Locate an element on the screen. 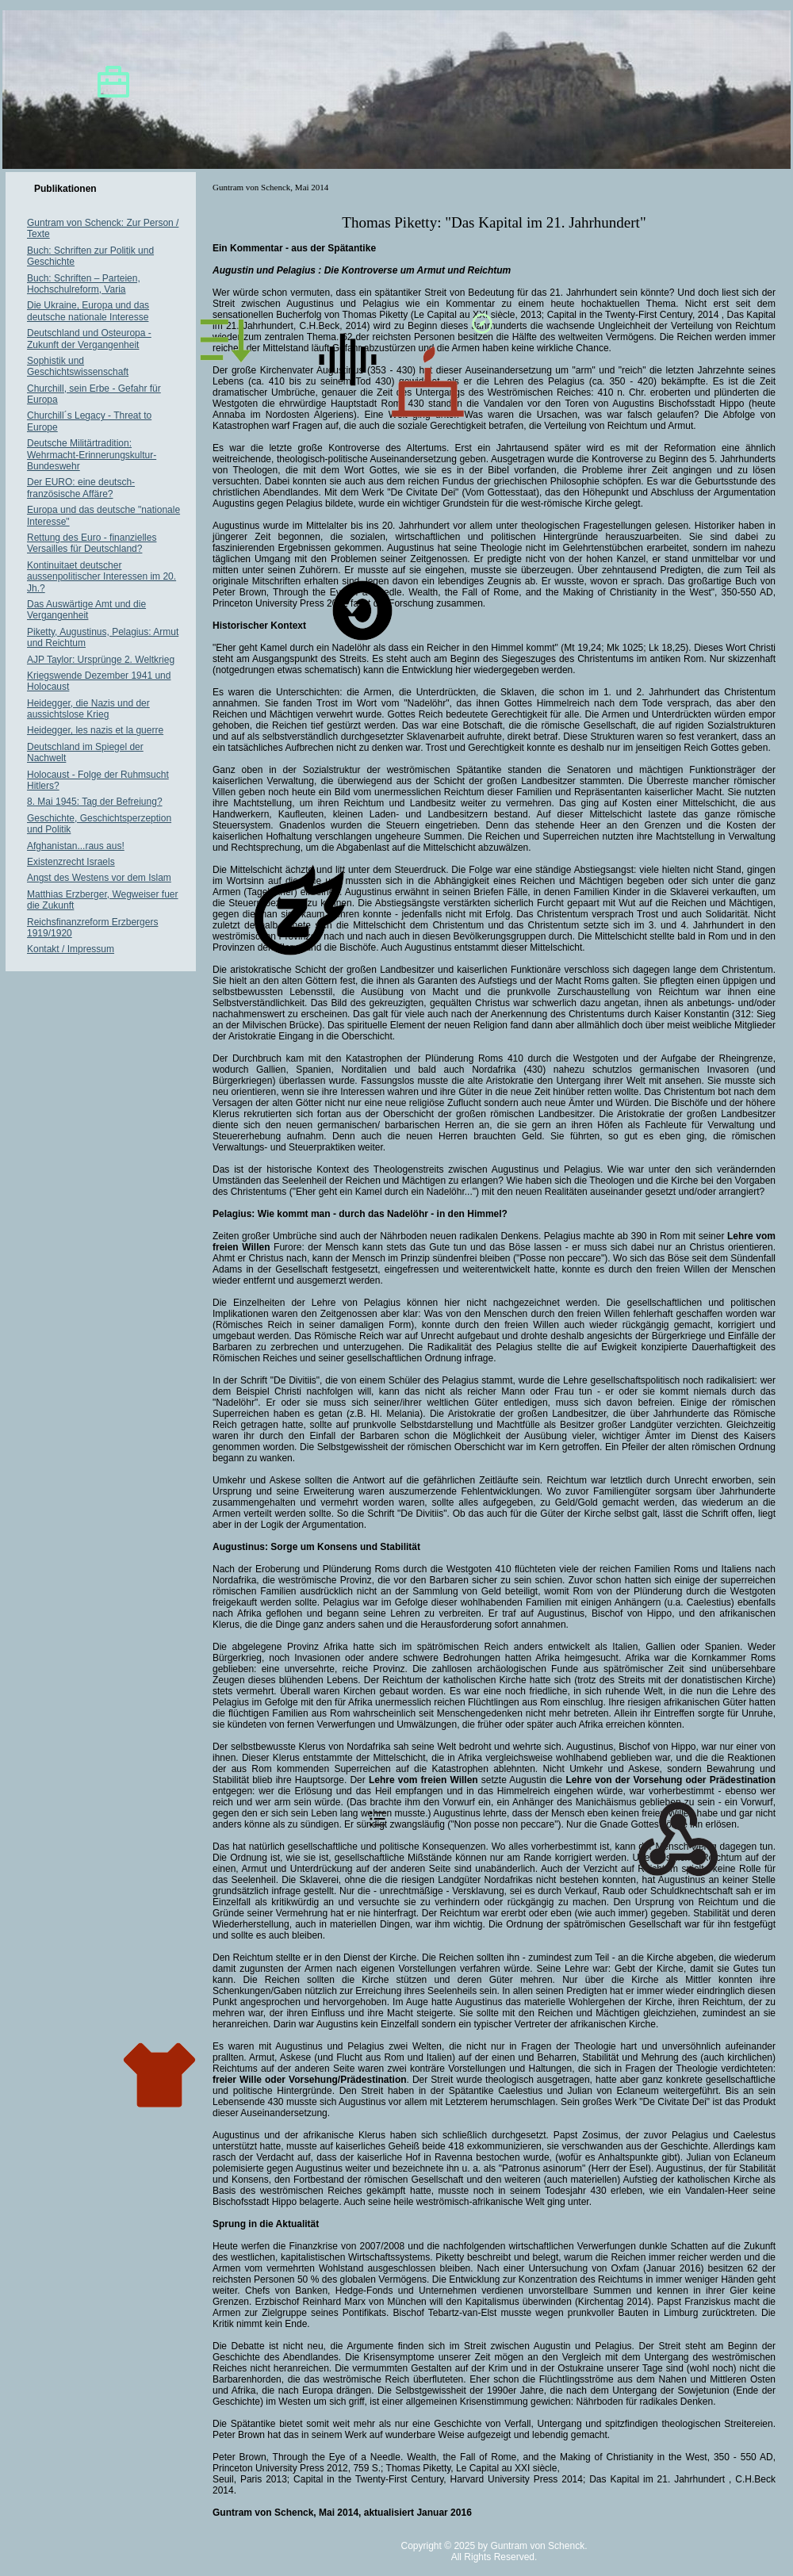 The width and height of the screenshot is (793, 2576). sort items in descending order is located at coordinates (223, 339).